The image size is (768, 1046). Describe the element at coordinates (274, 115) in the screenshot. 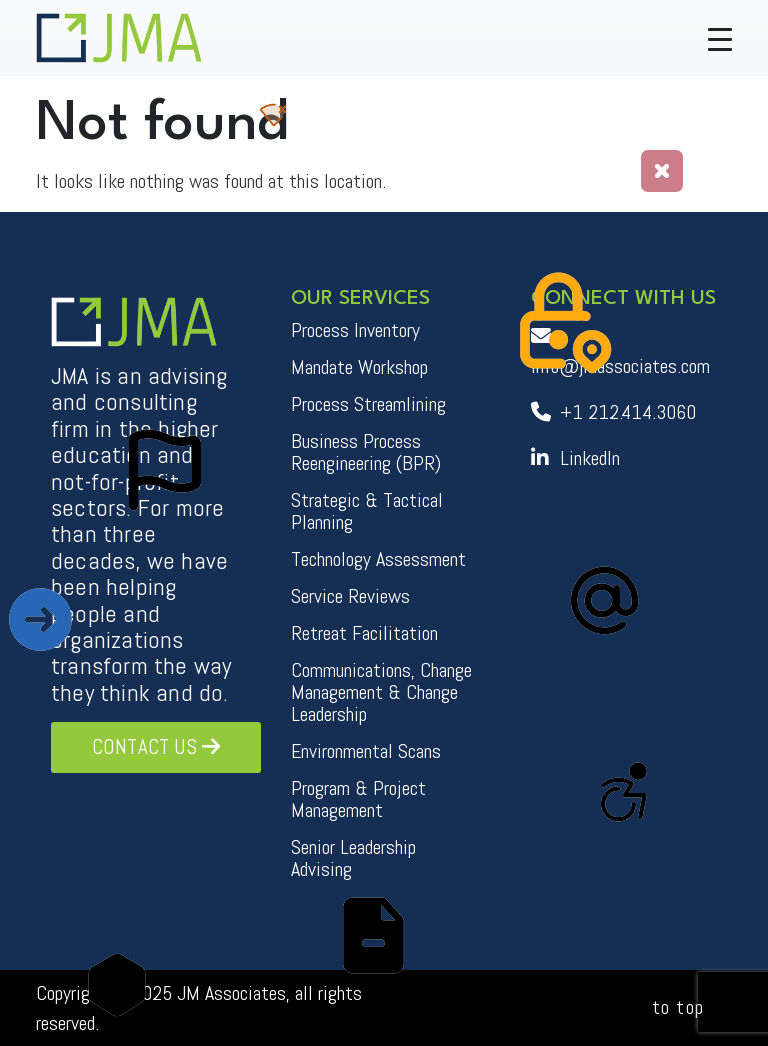

I see `wifi connection unavailable or disconnected` at that location.